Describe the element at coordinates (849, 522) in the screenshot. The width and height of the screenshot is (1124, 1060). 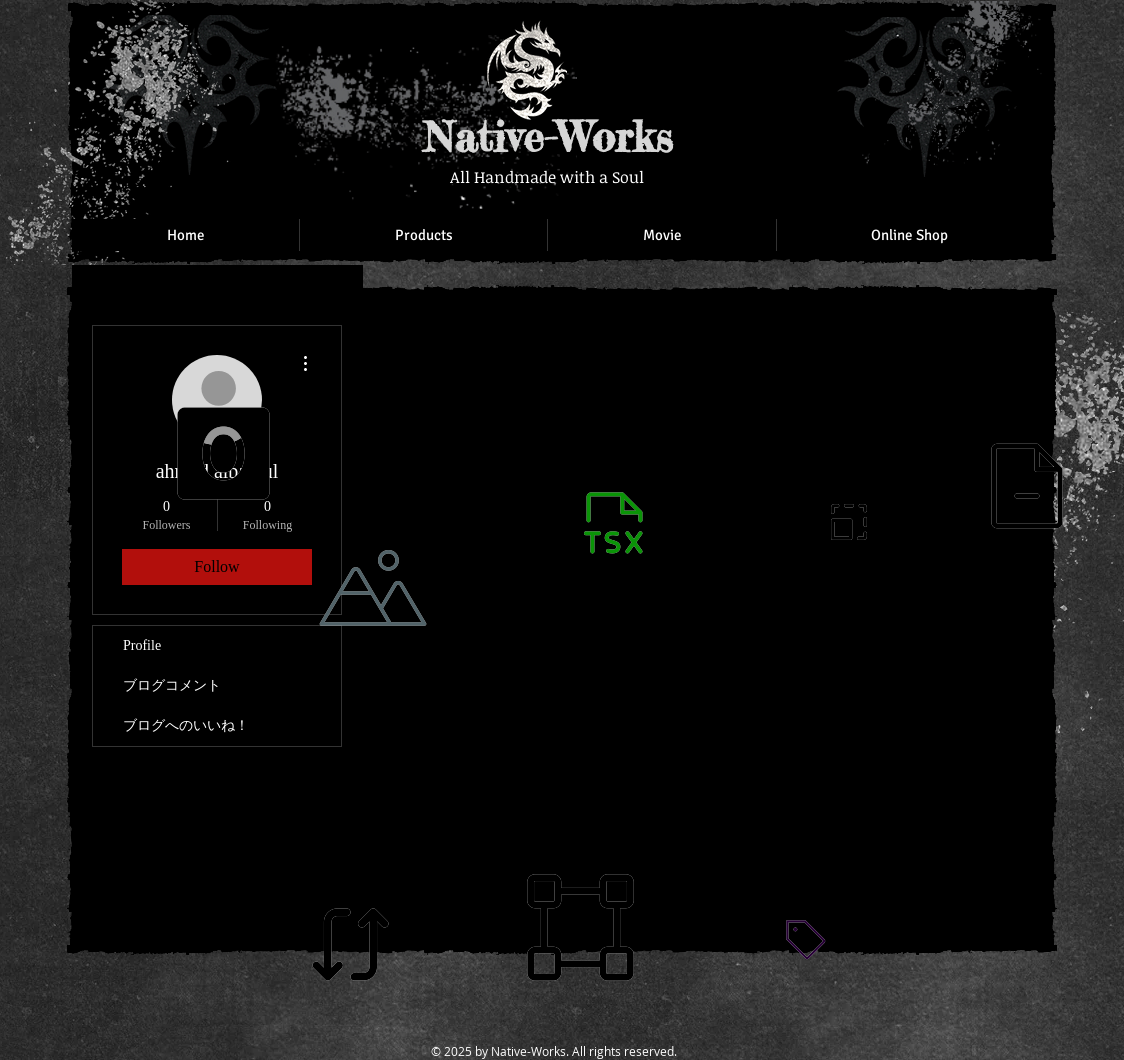
I see `resize a window or element` at that location.